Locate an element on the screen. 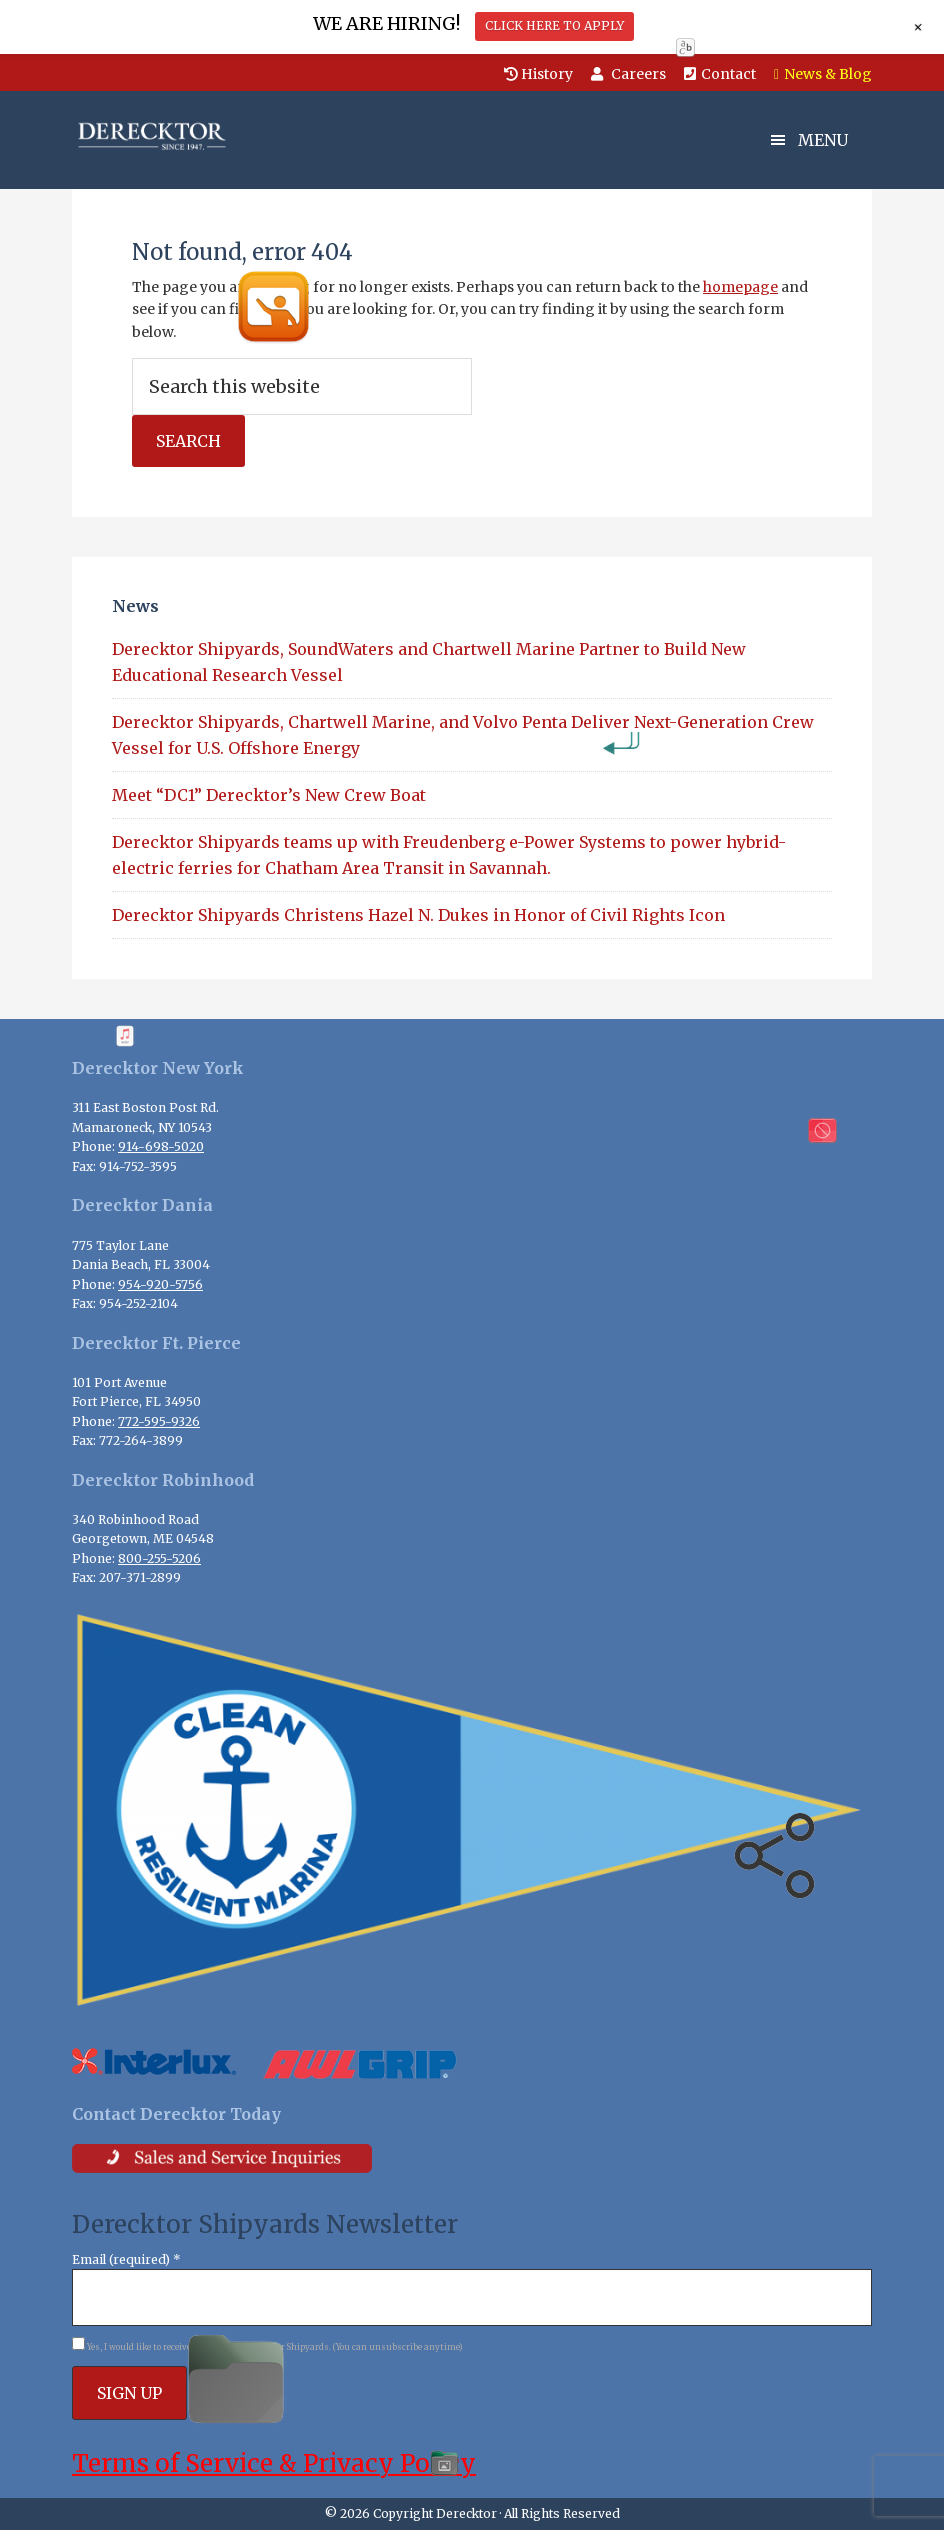 This screenshot has width=944, height=2530. reply to all recipients of an email is located at coordinates (620, 740).